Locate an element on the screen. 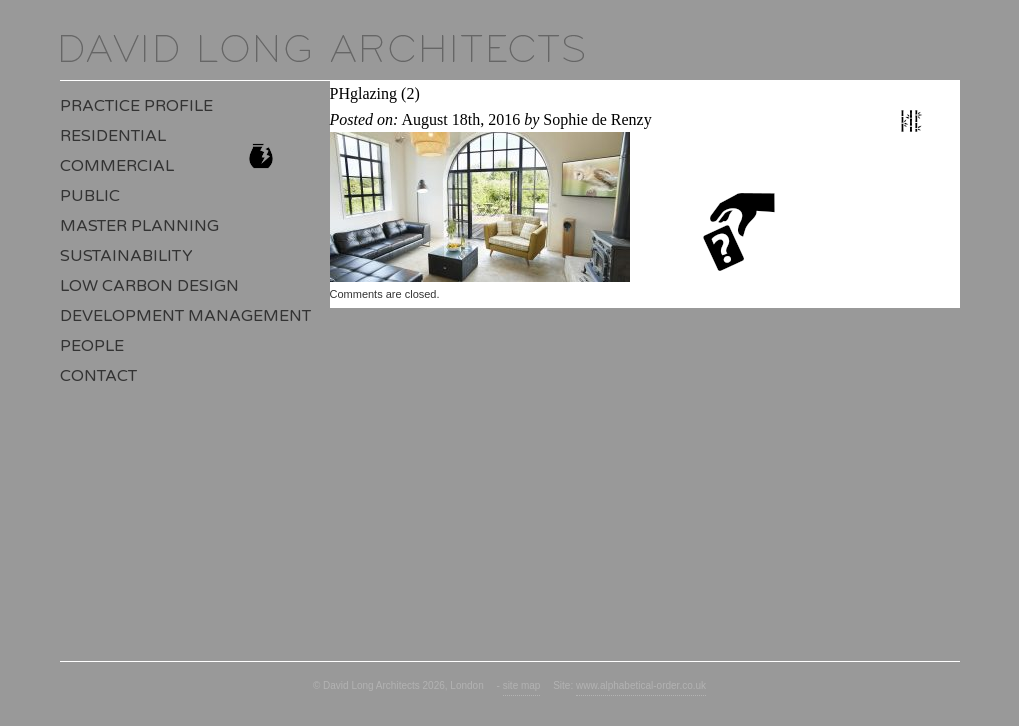 The height and width of the screenshot is (726, 1019). indicates a broken or damaged item is located at coordinates (261, 156).